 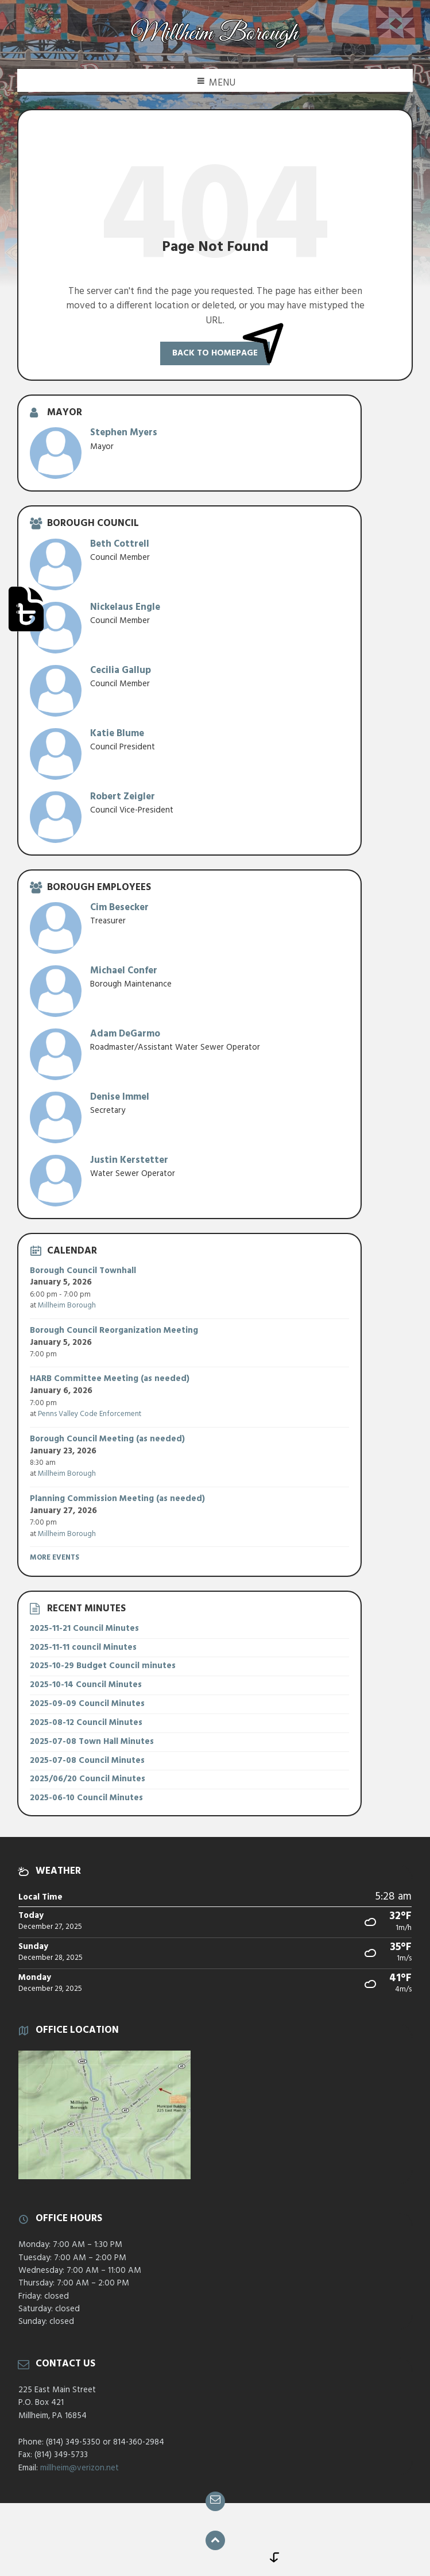 I want to click on go back and down in navigation, so click(x=274, y=2557).